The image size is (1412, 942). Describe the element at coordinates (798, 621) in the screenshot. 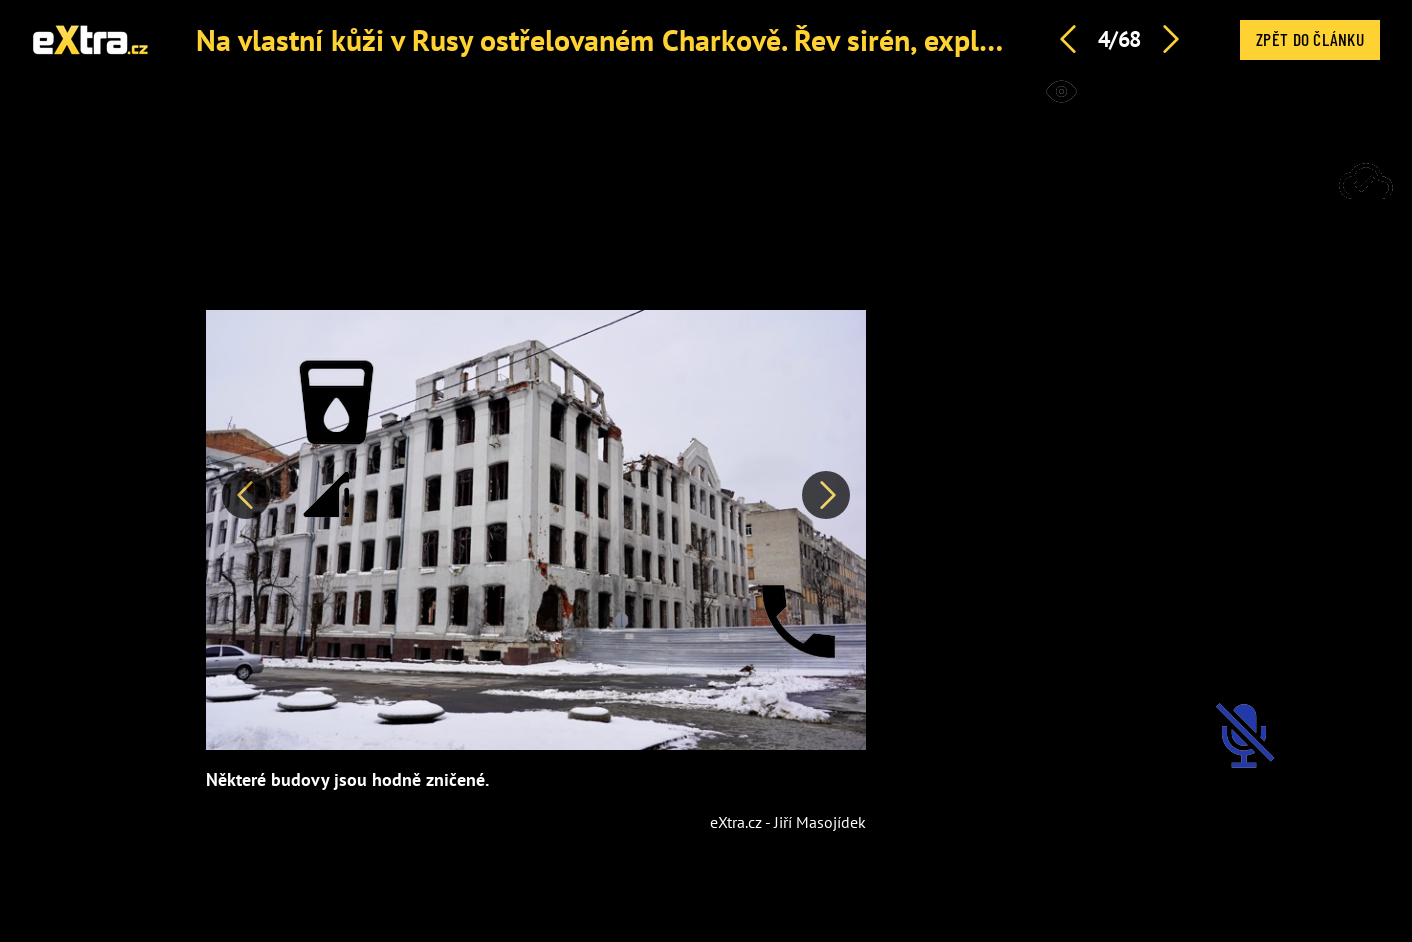

I see `make a phone call` at that location.